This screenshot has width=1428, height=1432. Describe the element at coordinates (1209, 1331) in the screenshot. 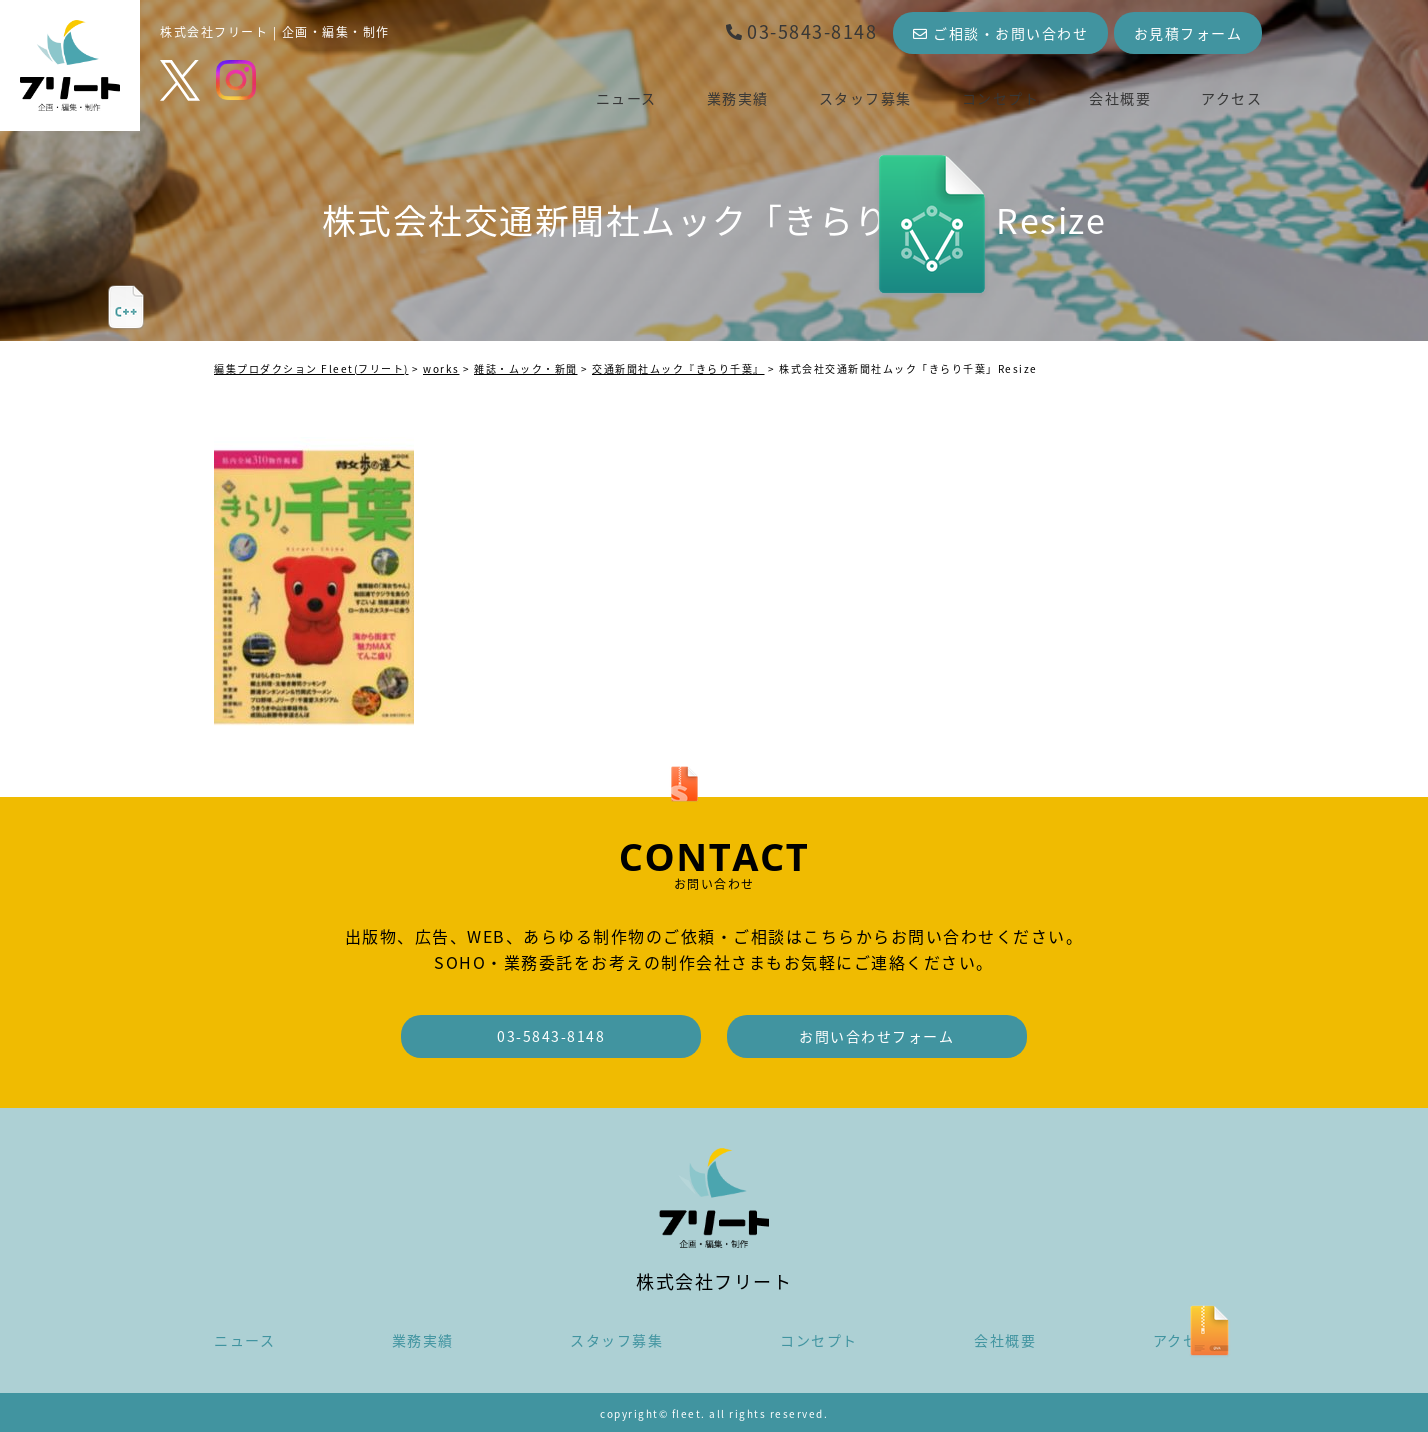

I see `open virtual appliance file for import into VirtualBox` at that location.